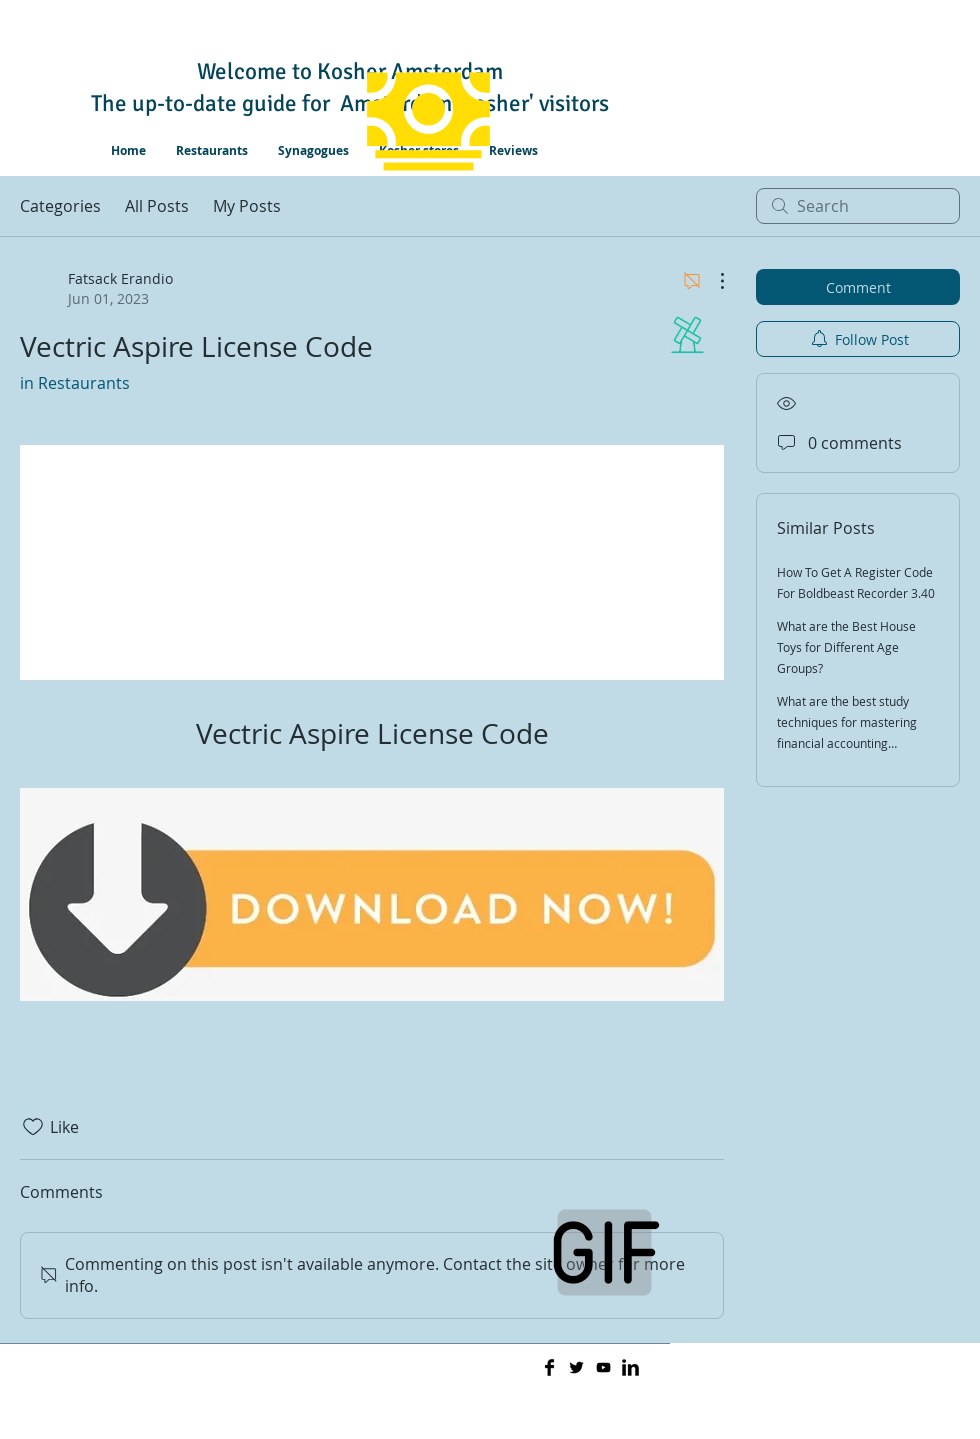  I want to click on view your cash balance, so click(428, 121).